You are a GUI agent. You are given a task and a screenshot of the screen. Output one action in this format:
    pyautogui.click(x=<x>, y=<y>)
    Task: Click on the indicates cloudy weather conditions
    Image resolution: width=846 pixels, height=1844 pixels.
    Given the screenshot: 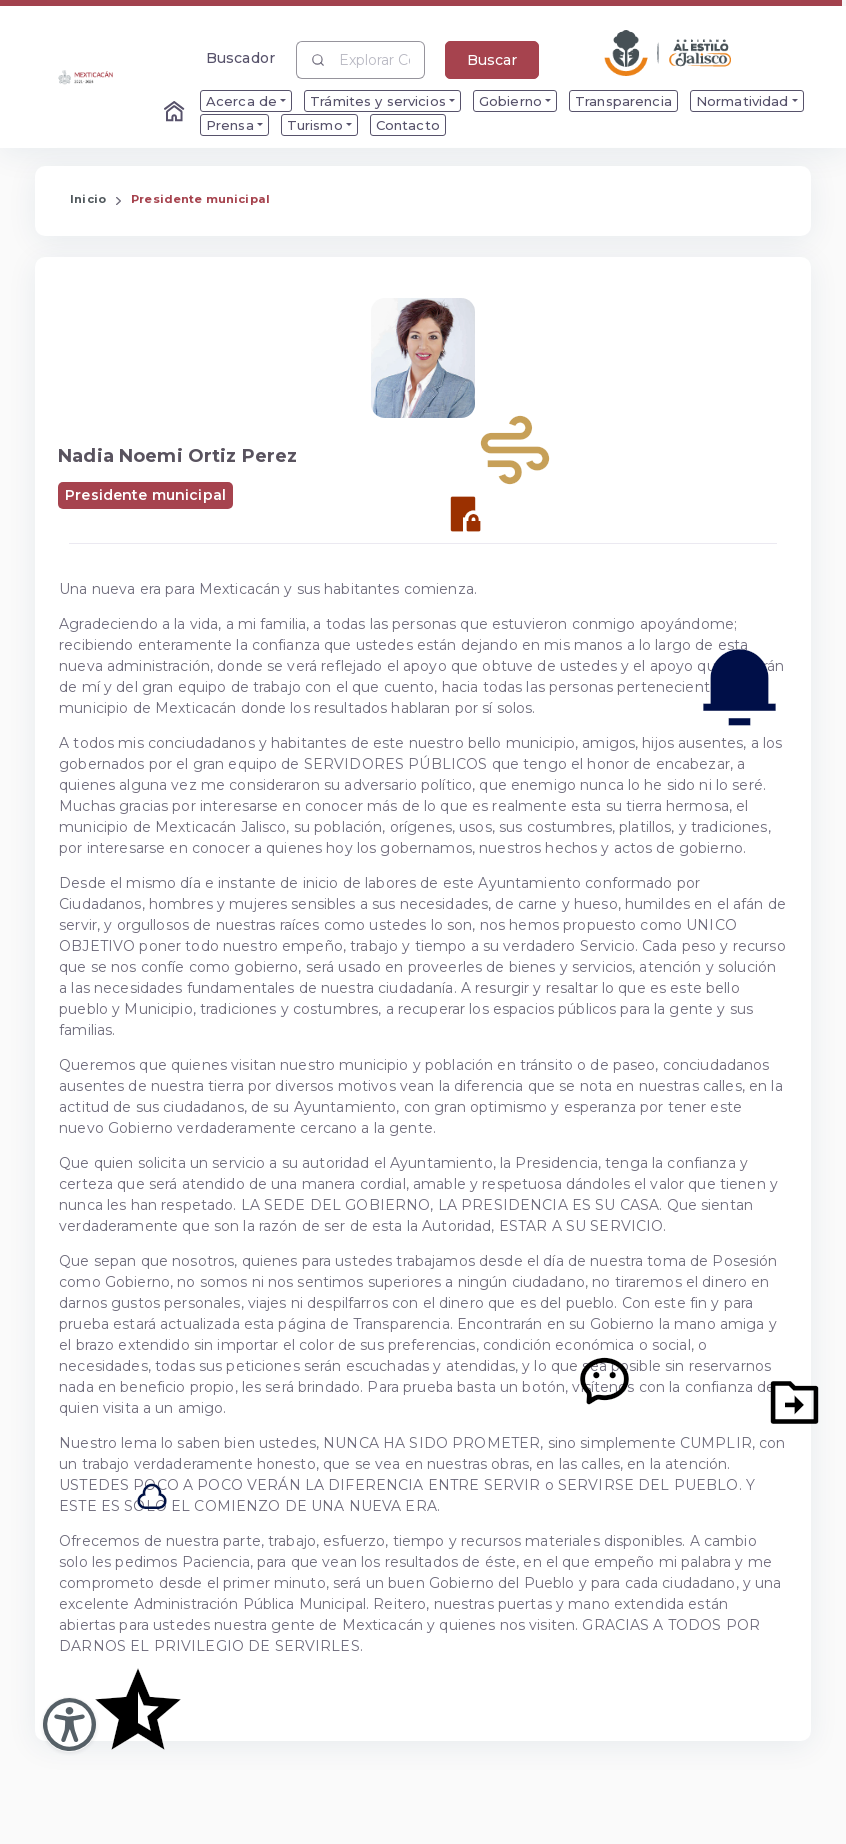 What is the action you would take?
    pyautogui.click(x=152, y=1497)
    